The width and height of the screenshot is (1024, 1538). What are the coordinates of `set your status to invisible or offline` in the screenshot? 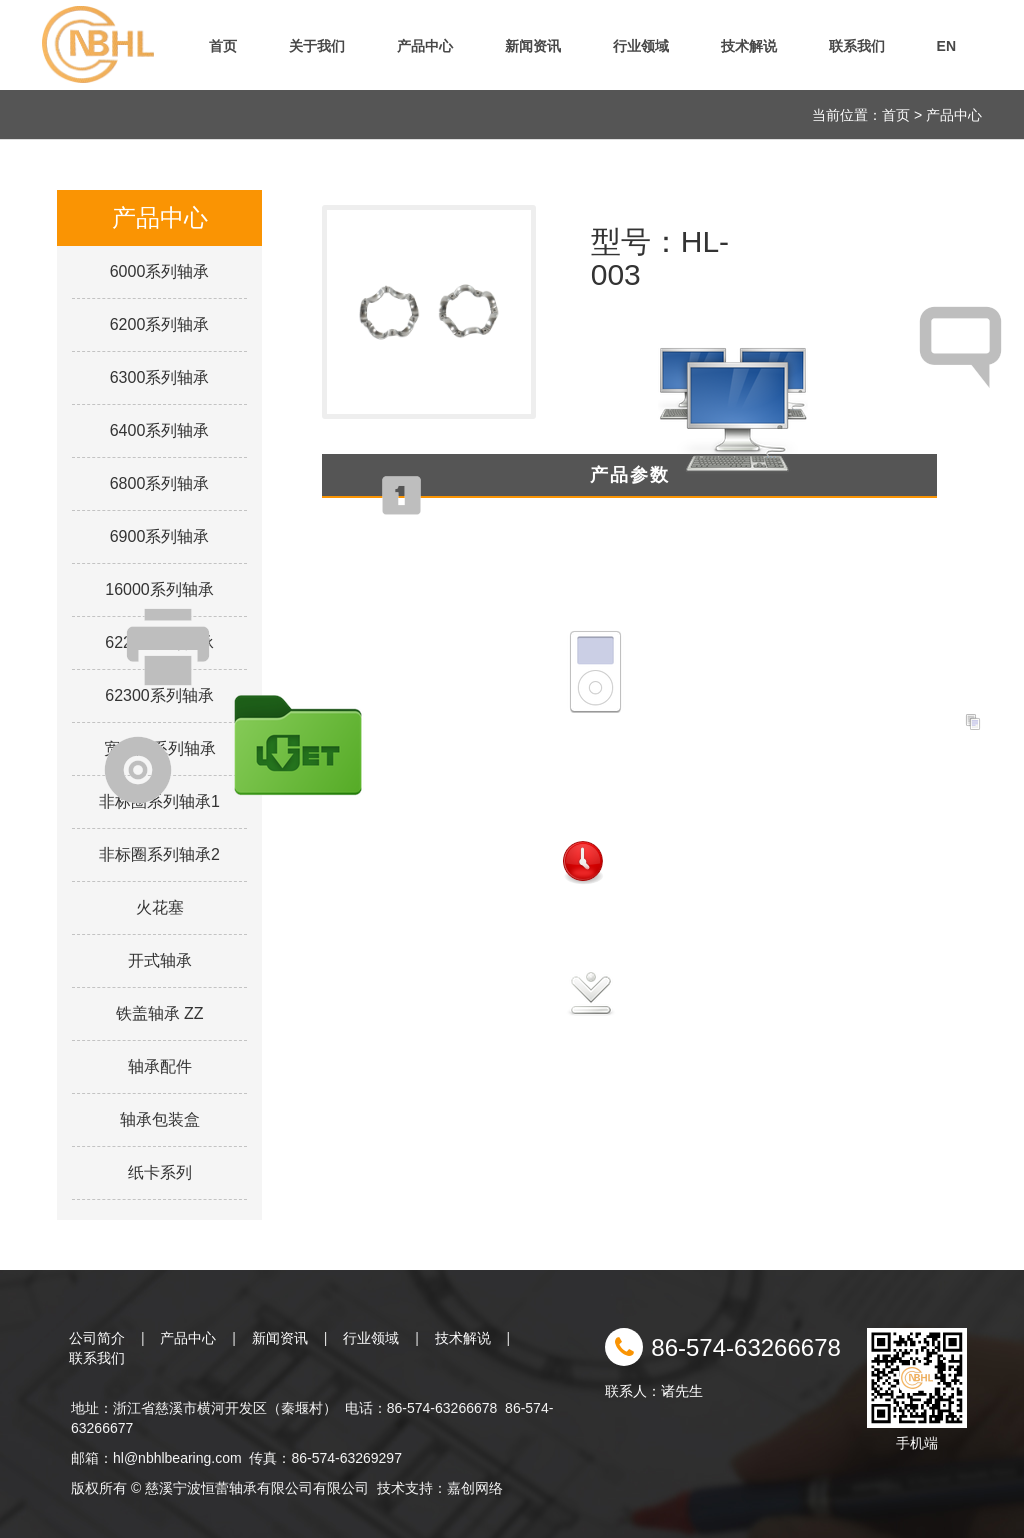 It's located at (960, 347).